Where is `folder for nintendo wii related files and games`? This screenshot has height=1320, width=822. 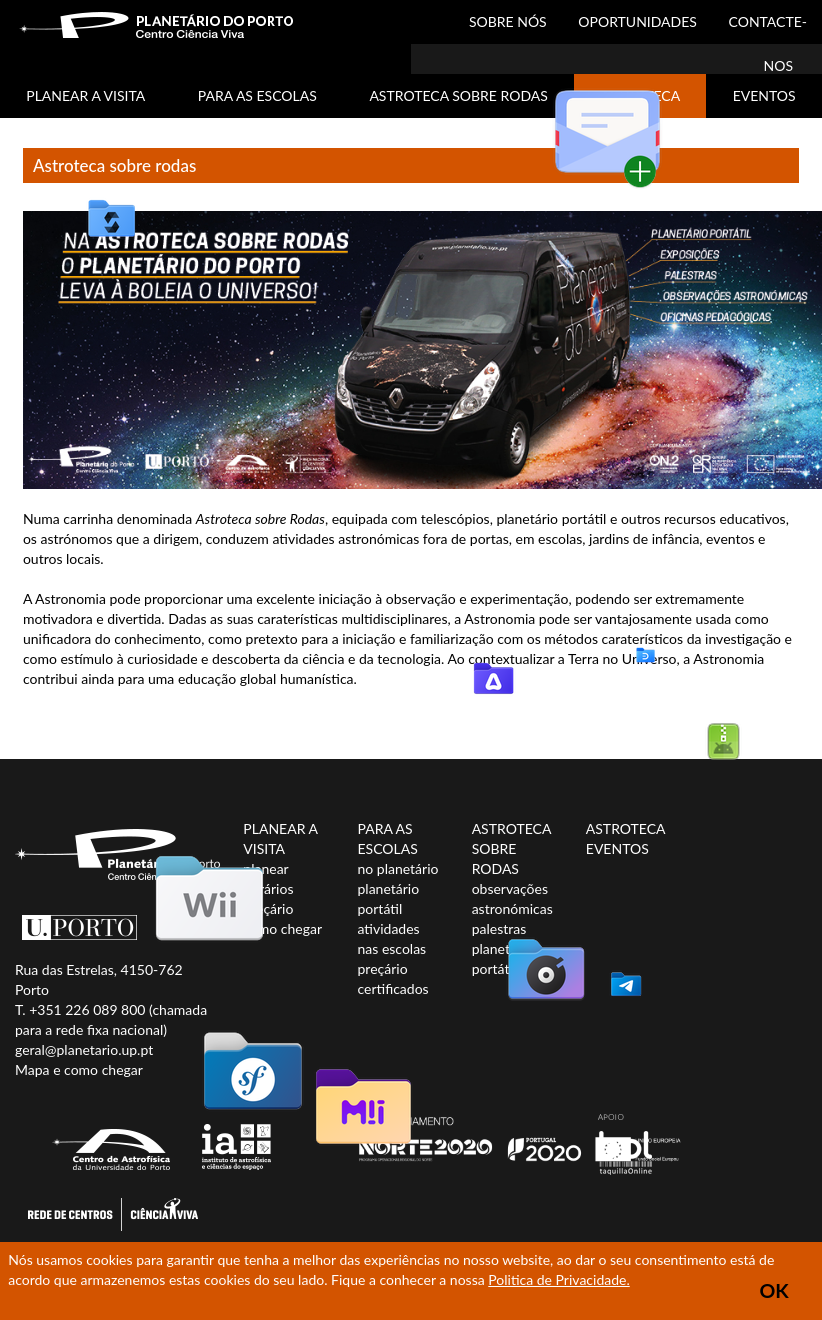 folder for nintendo wii related files and games is located at coordinates (209, 901).